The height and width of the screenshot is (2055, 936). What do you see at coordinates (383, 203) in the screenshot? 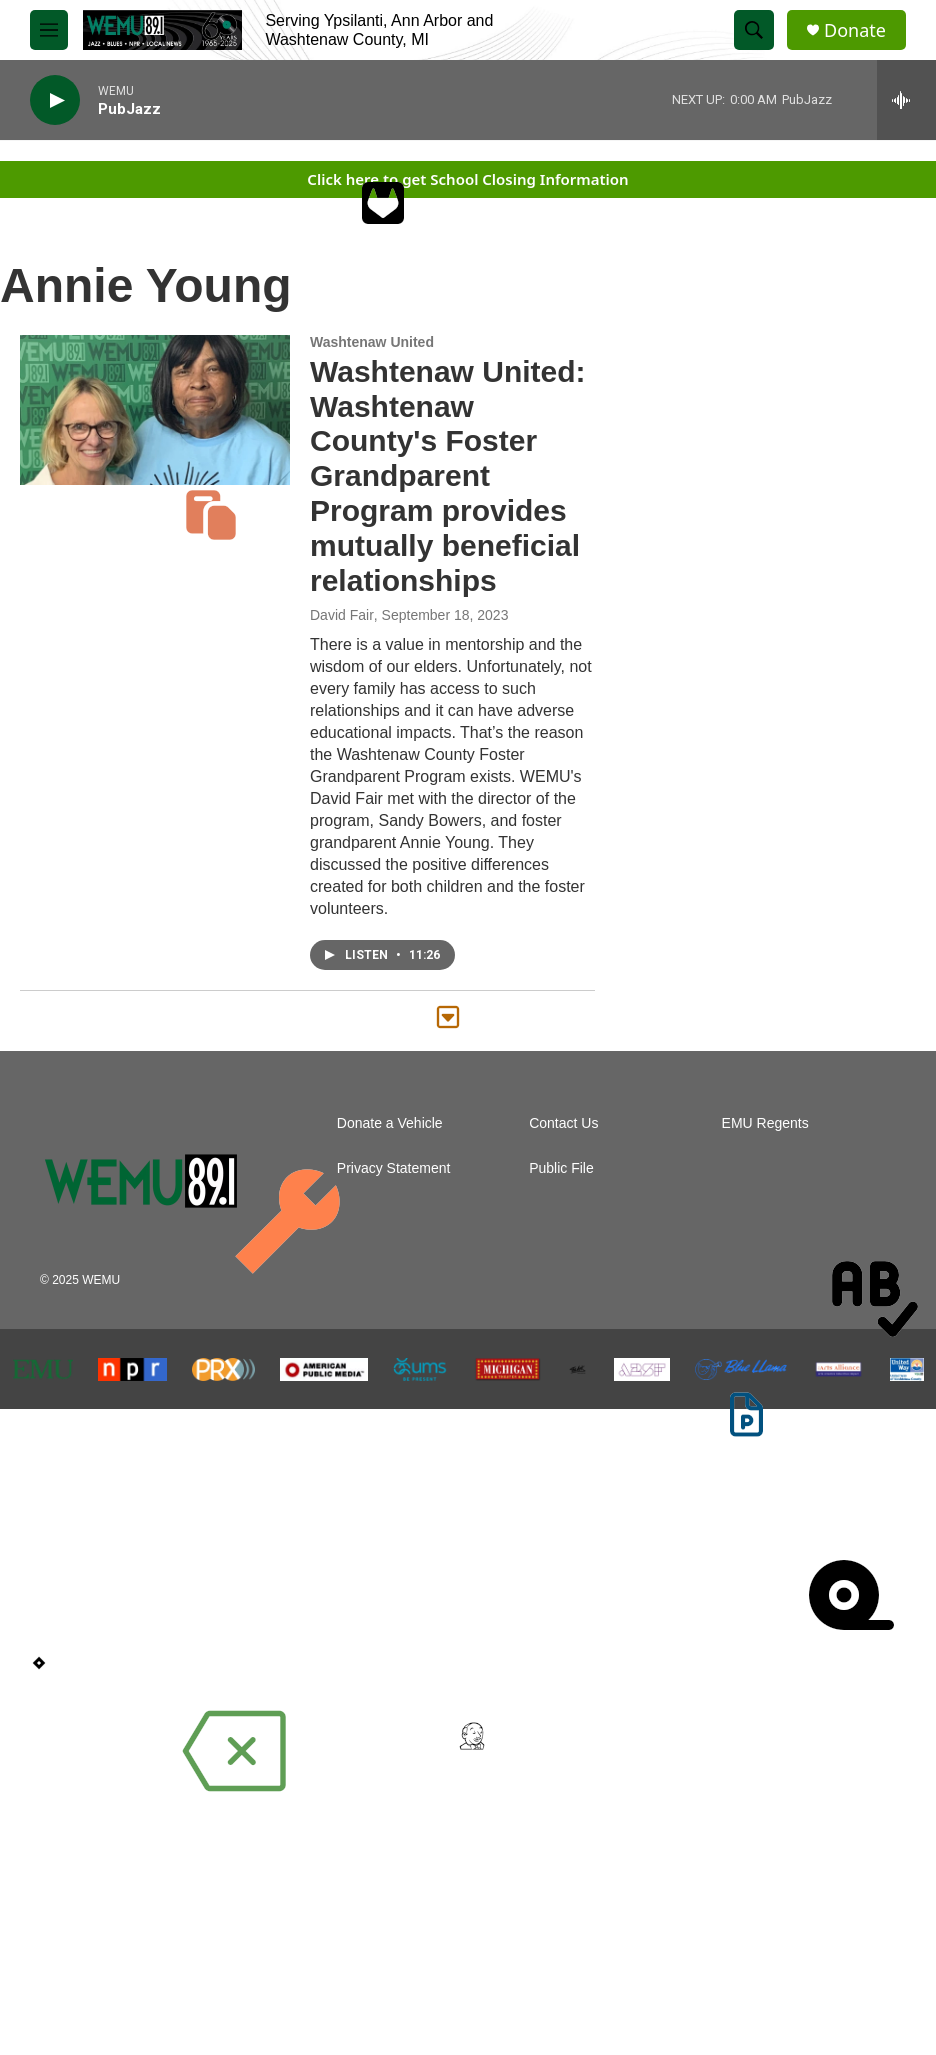
I see `open GitLab` at bounding box center [383, 203].